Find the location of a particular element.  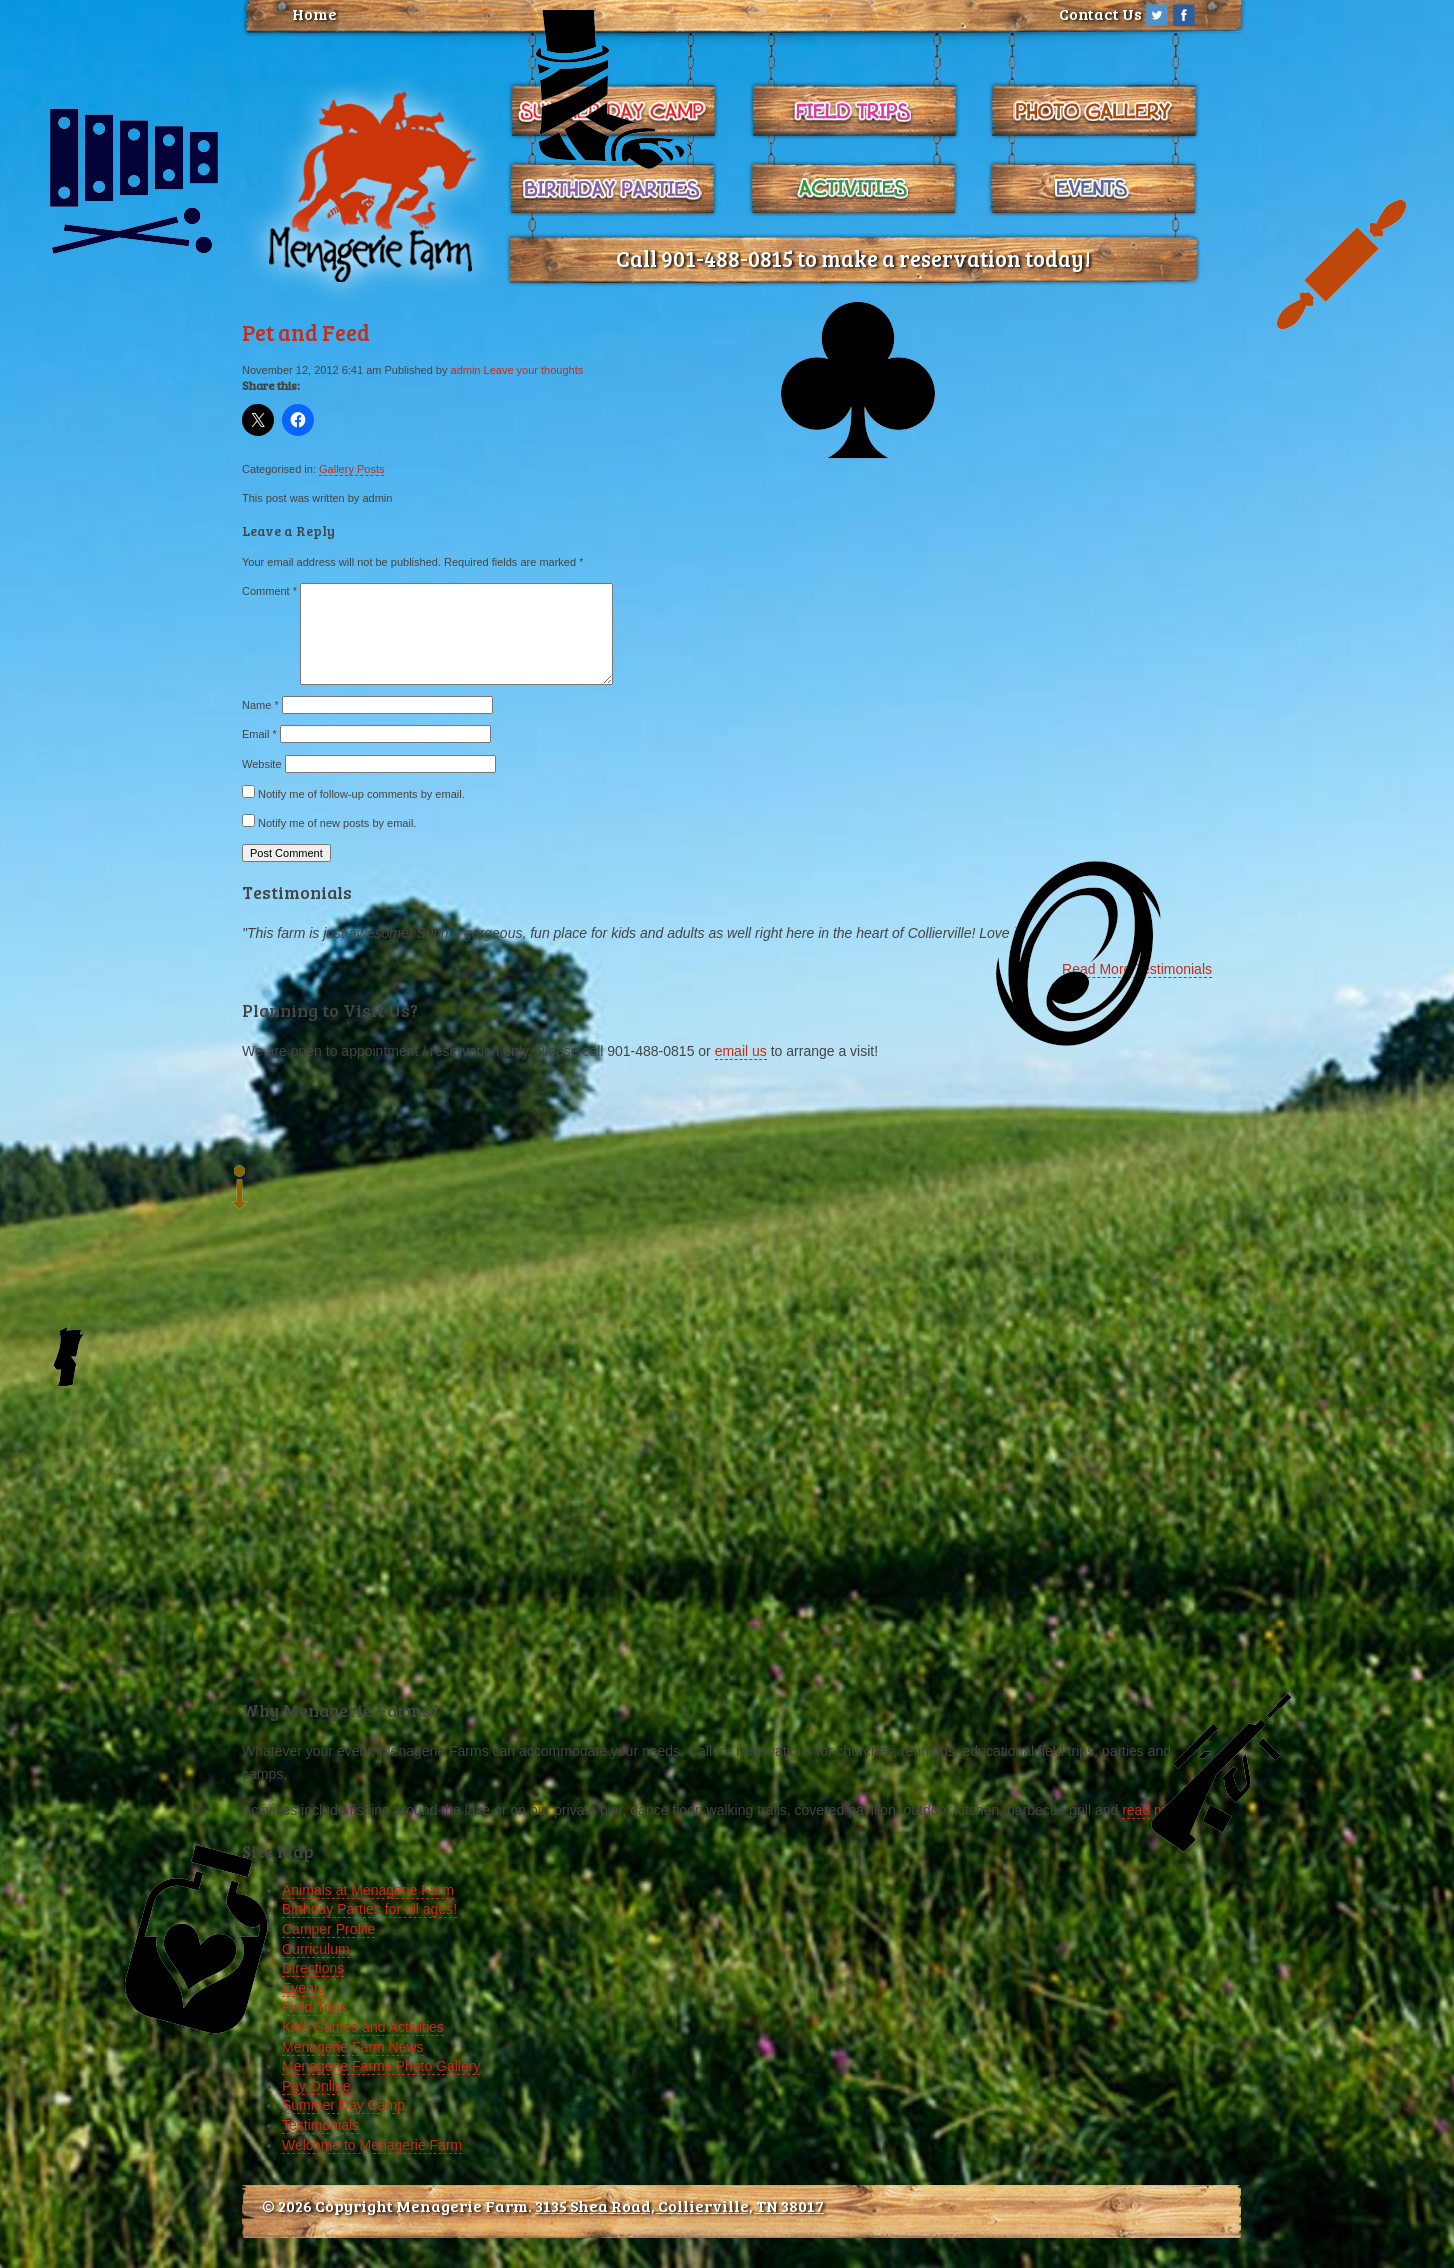

indicates foot injury or bandaged condition is located at coordinates (613, 89).